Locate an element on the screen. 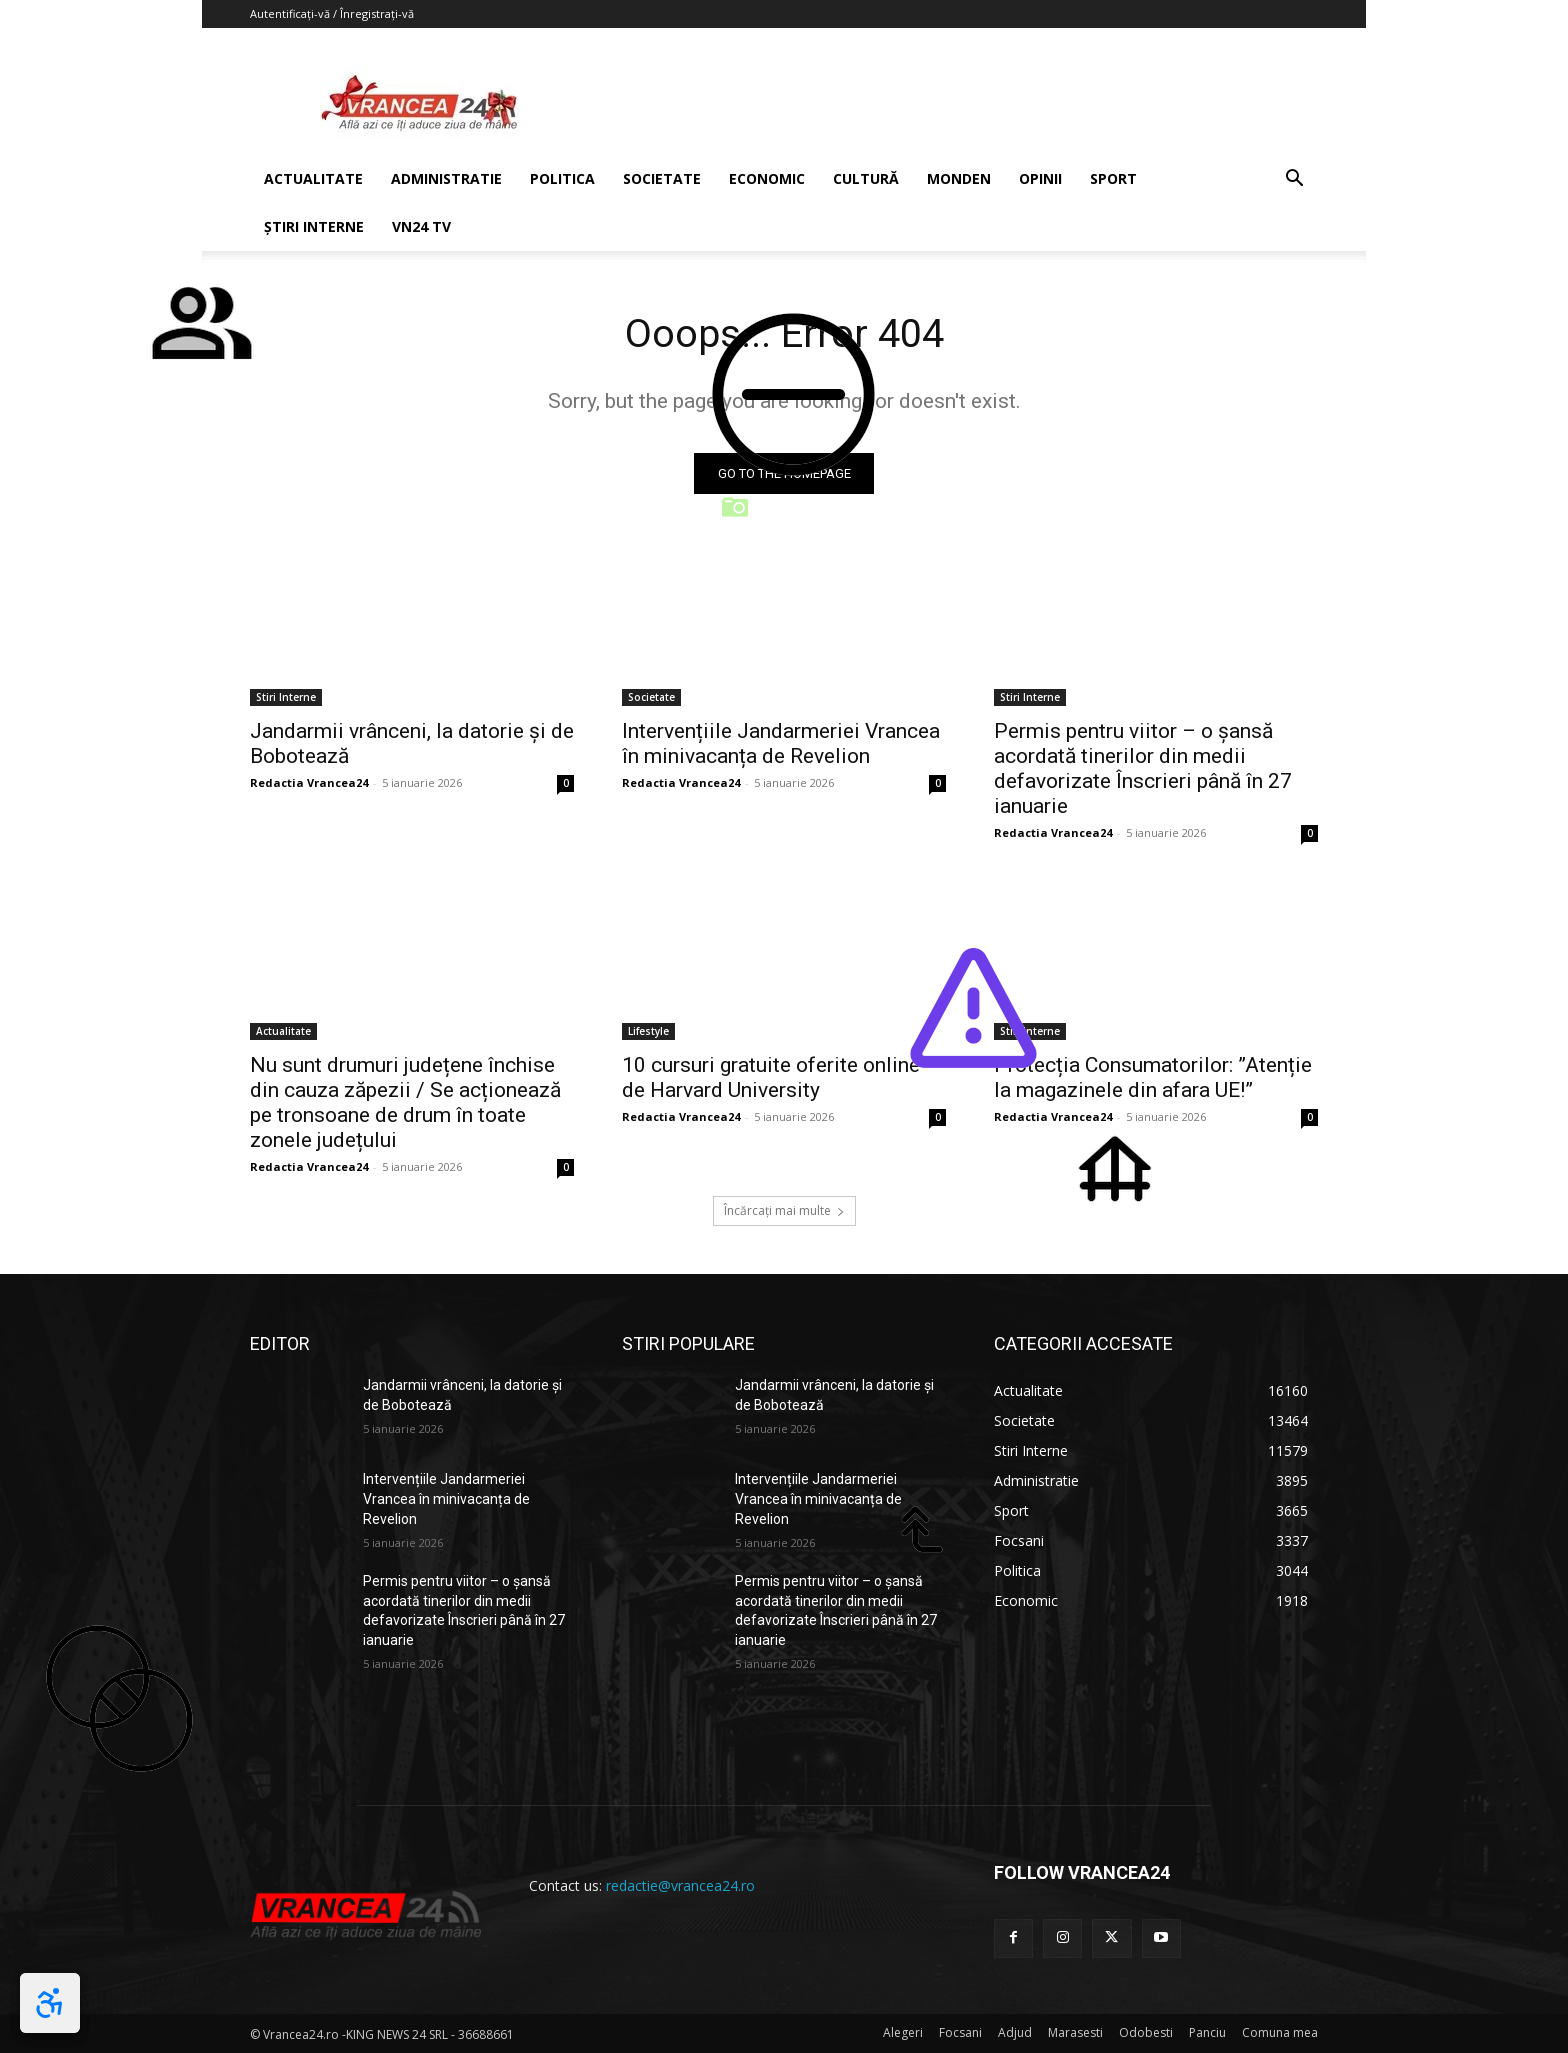 Image resolution: width=1568 pixels, height=2053 pixels. view property foundation details is located at coordinates (1115, 1170).